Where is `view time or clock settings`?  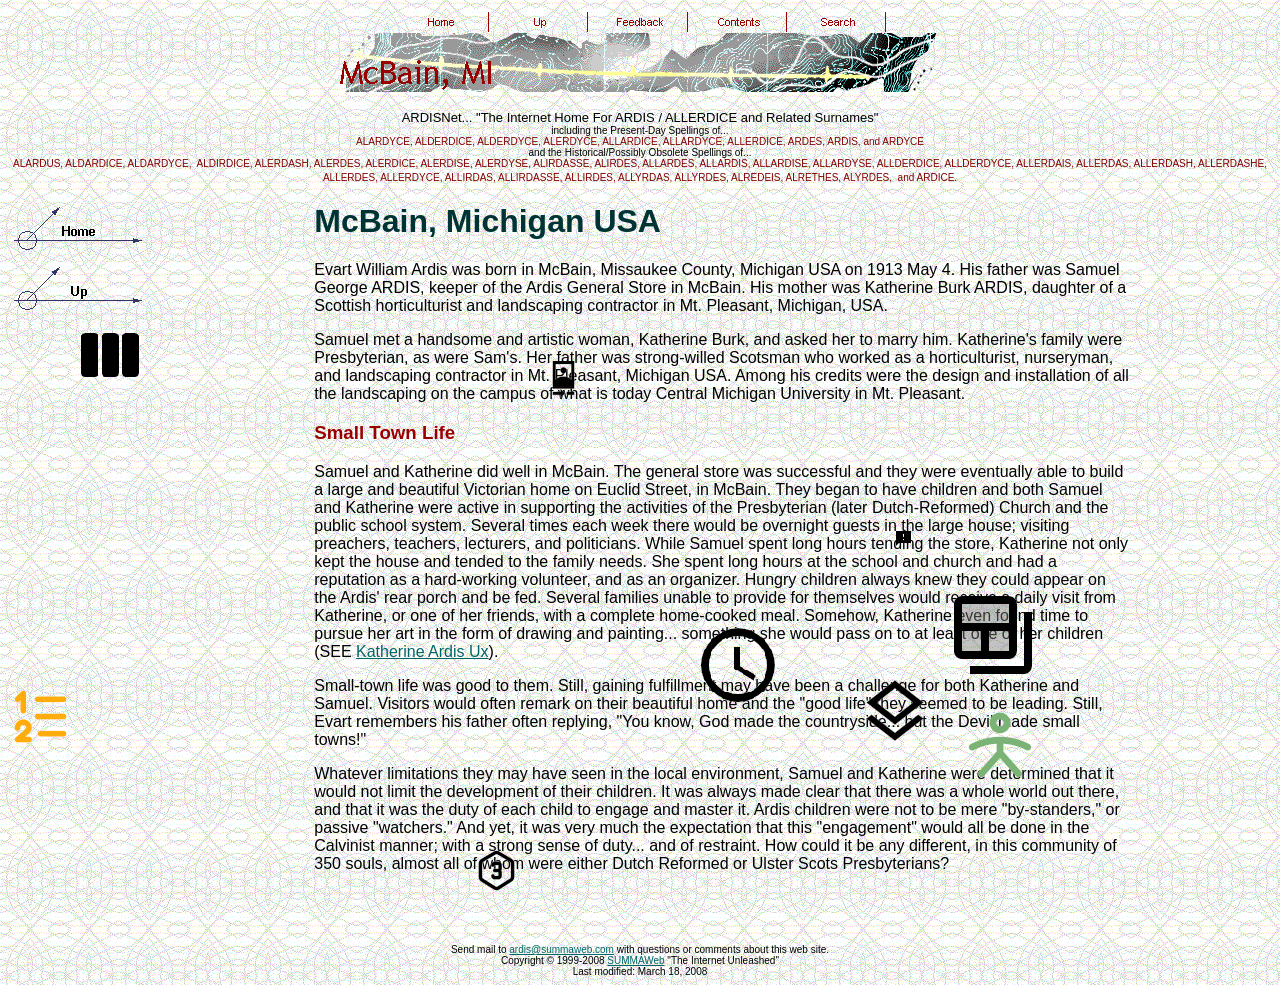
view time or clock settings is located at coordinates (738, 665).